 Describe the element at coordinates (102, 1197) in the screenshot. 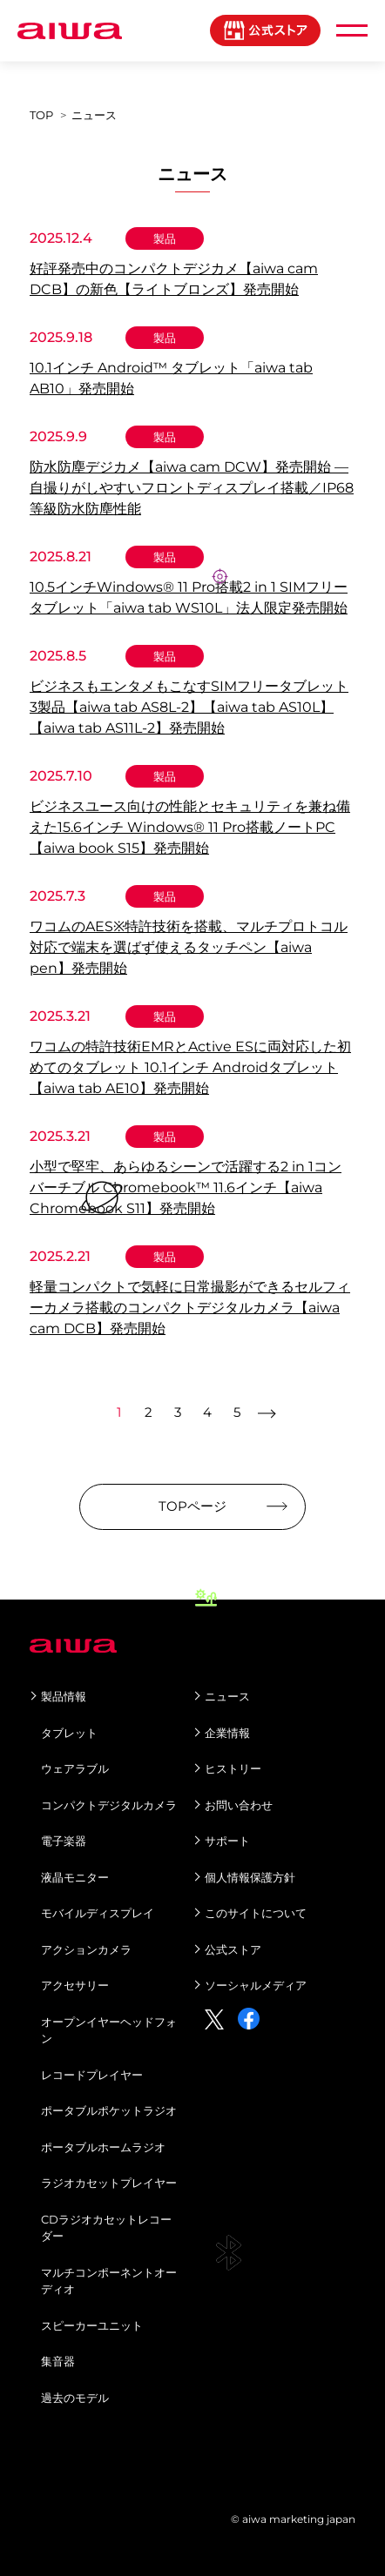

I see `explore global or worldwide content` at that location.